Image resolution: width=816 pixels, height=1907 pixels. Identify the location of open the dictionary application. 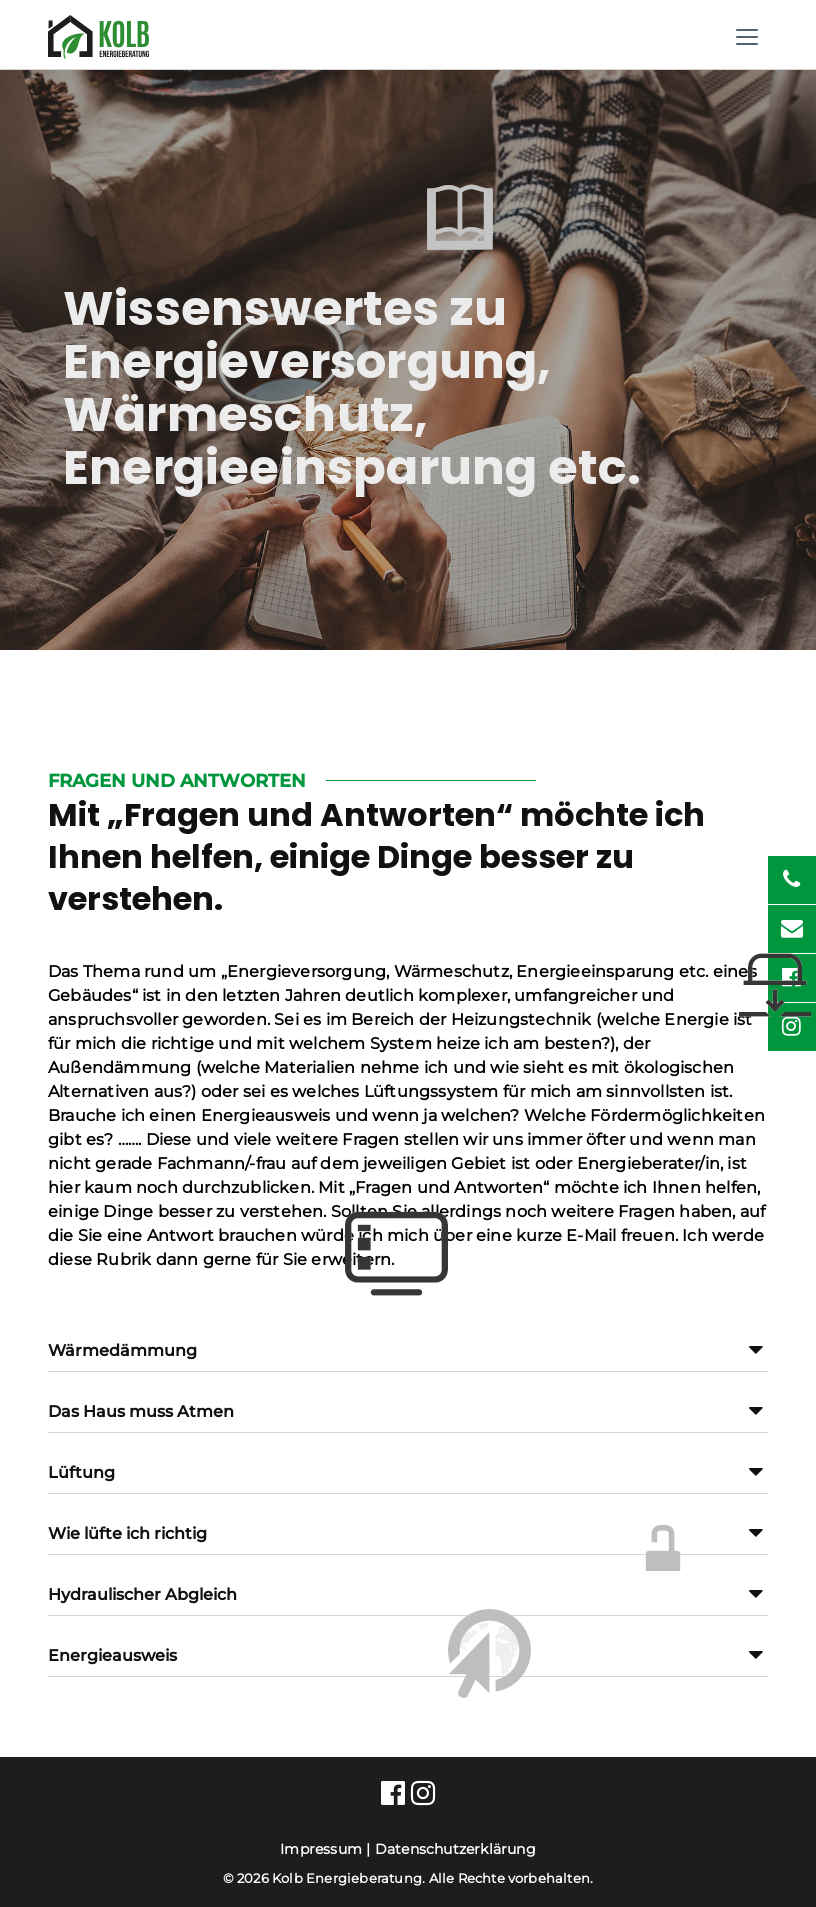
(462, 215).